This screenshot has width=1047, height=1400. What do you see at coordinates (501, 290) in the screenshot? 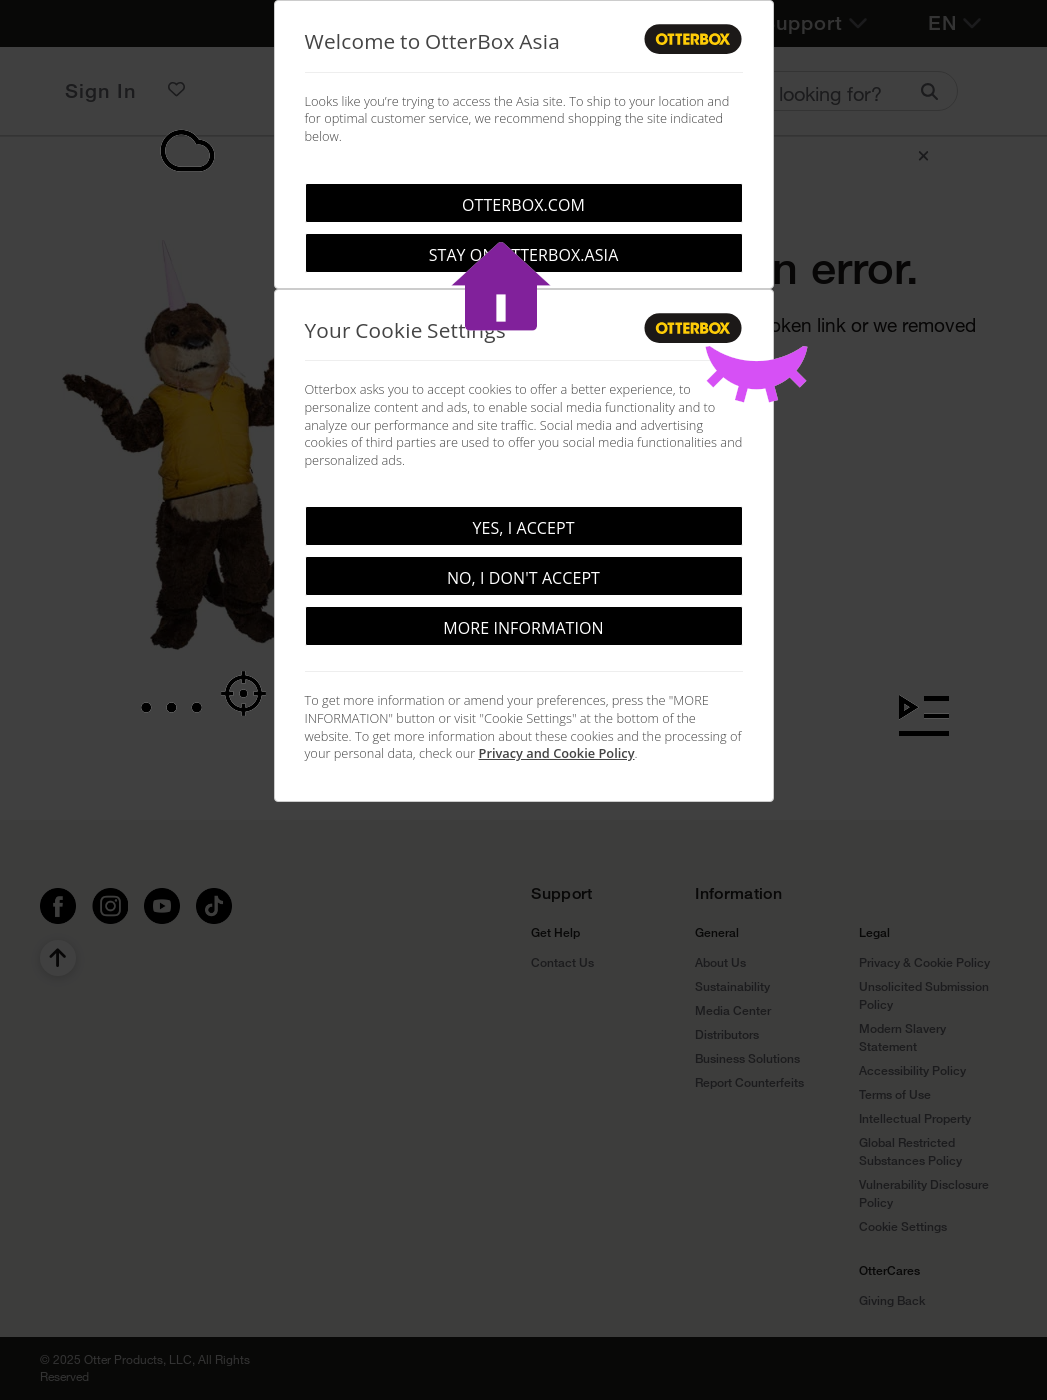
I see `navigate to home screen` at bounding box center [501, 290].